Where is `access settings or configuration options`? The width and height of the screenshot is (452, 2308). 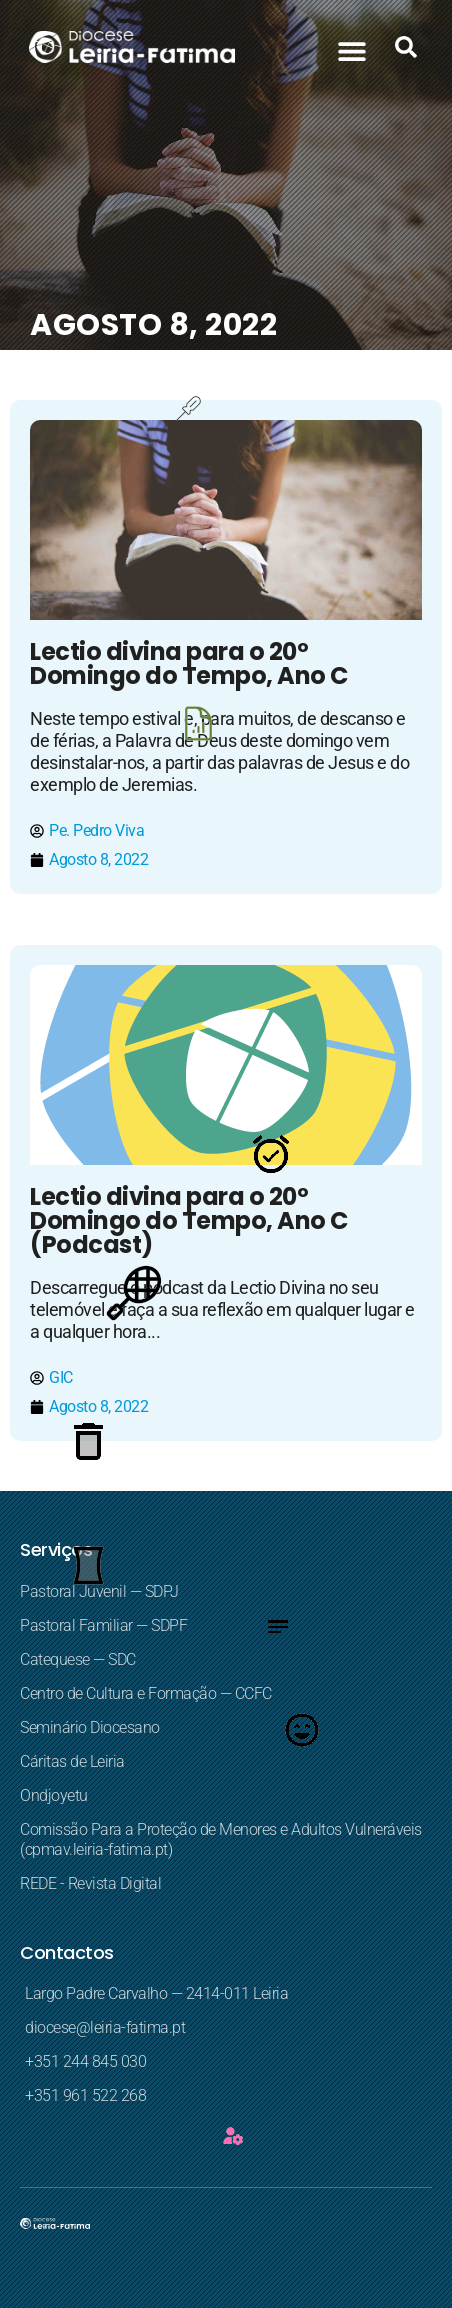
access settings or configuration options is located at coordinates (188, 408).